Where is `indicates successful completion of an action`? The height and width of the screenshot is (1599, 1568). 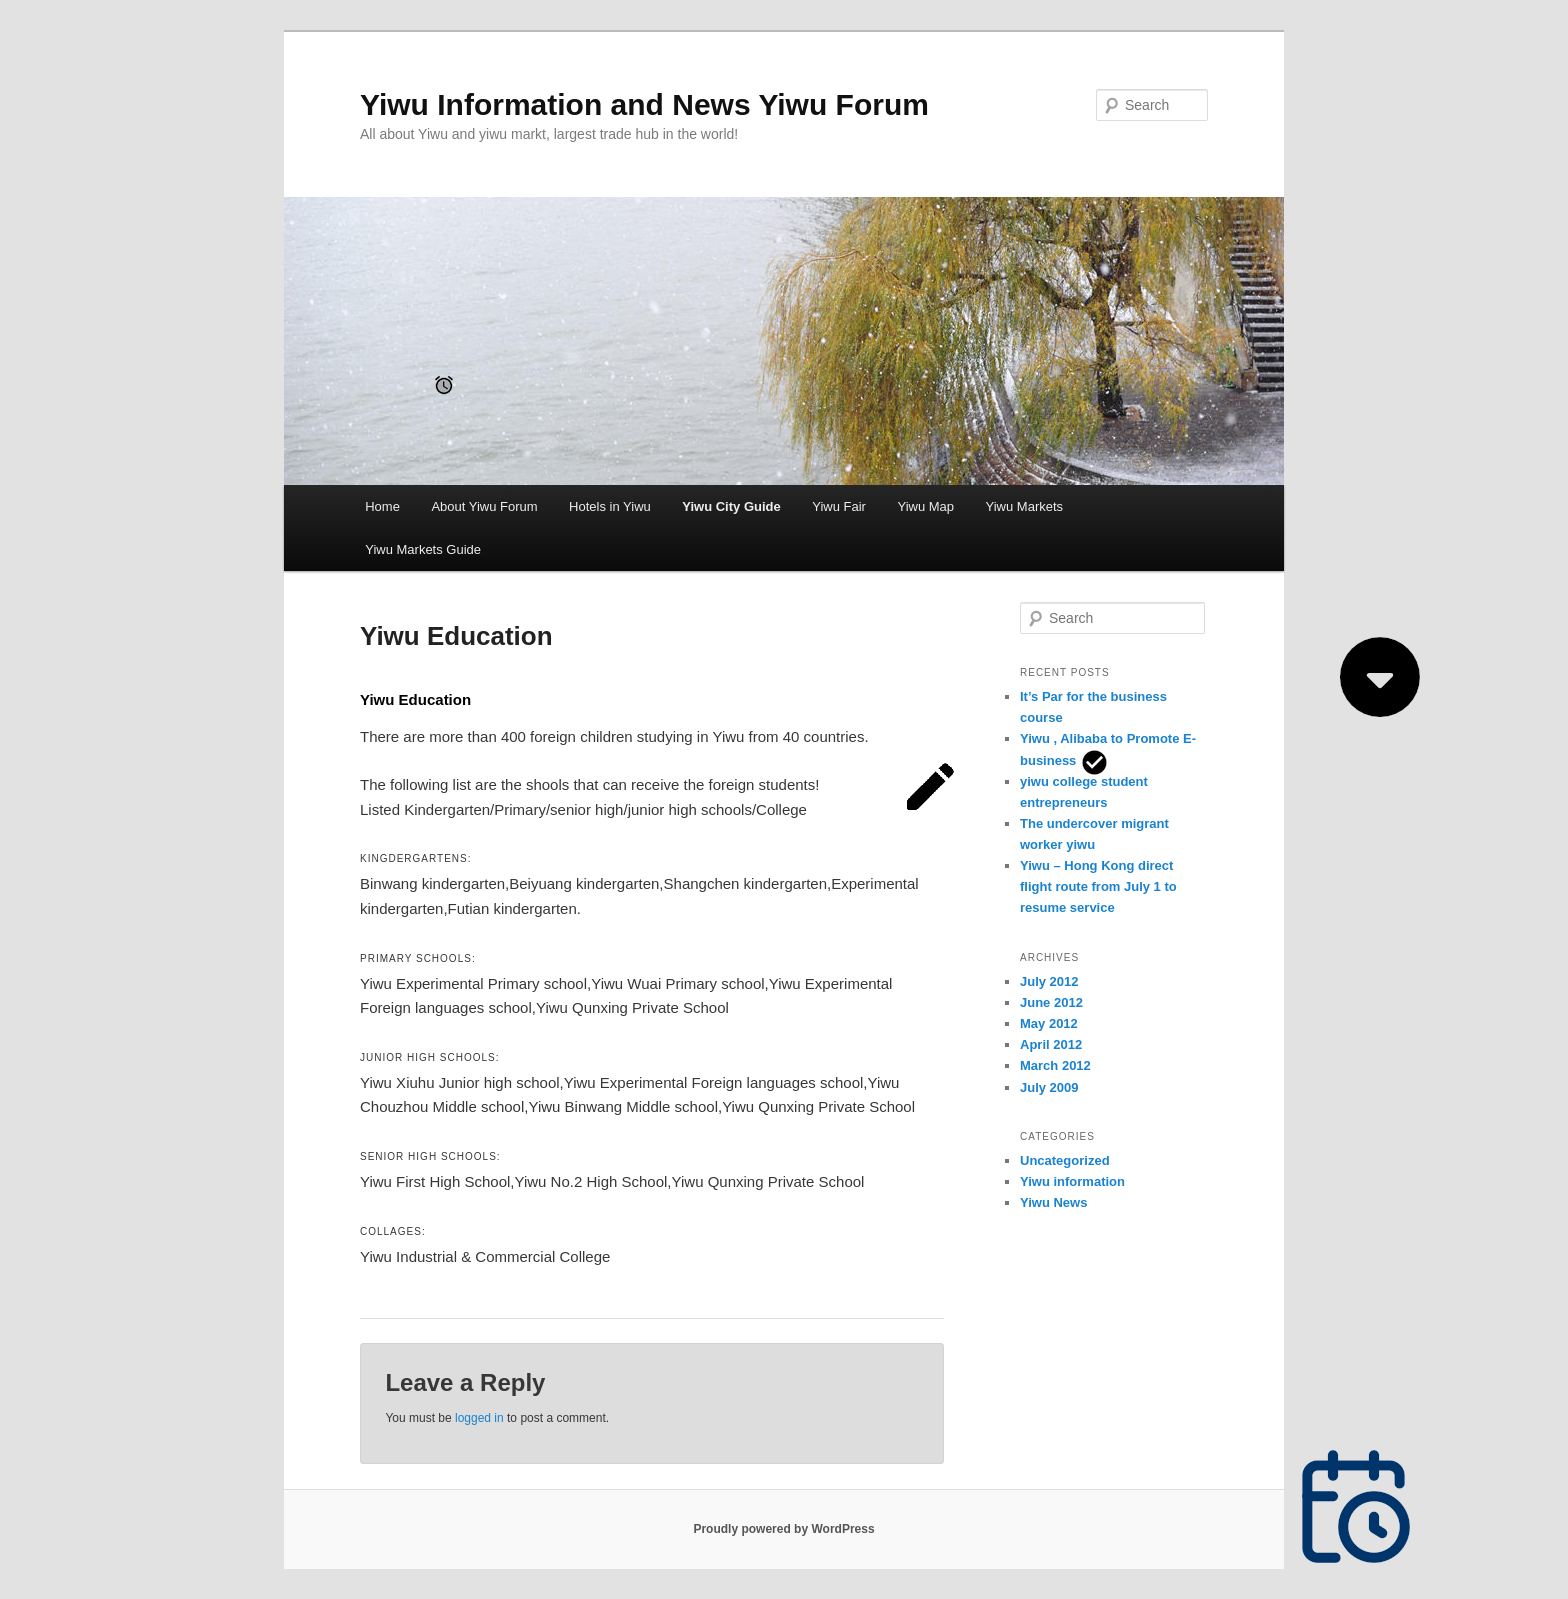
indicates successful completion of an action is located at coordinates (1094, 762).